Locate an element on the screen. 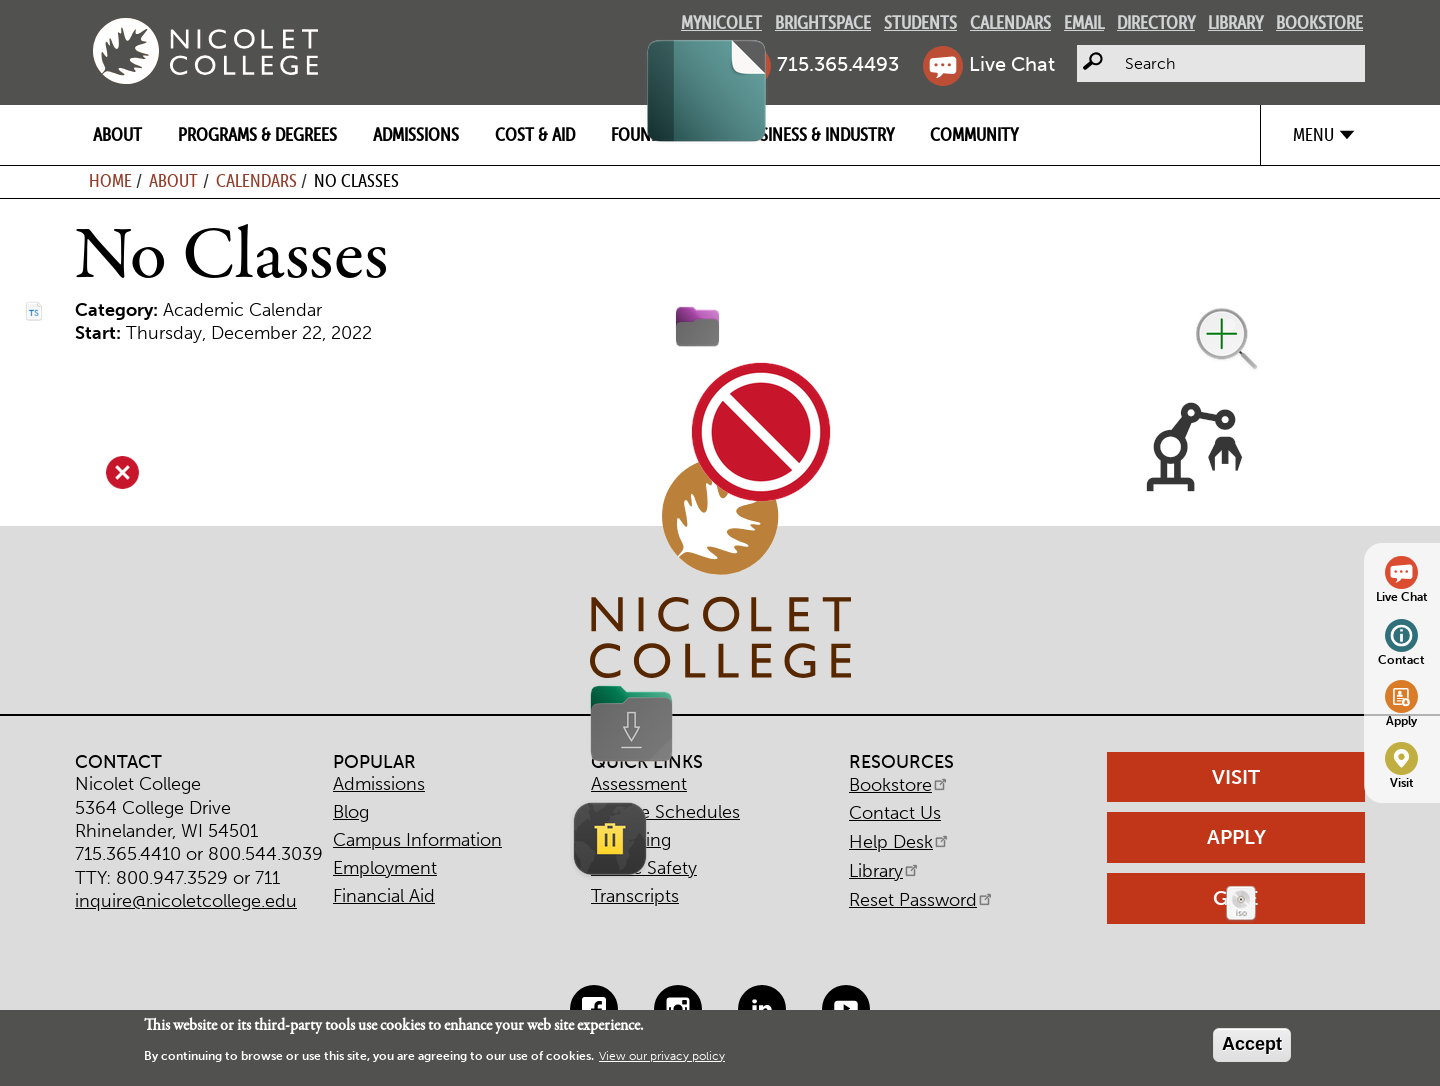 The height and width of the screenshot is (1086, 1440). clear or delete text from an input field is located at coordinates (761, 432).